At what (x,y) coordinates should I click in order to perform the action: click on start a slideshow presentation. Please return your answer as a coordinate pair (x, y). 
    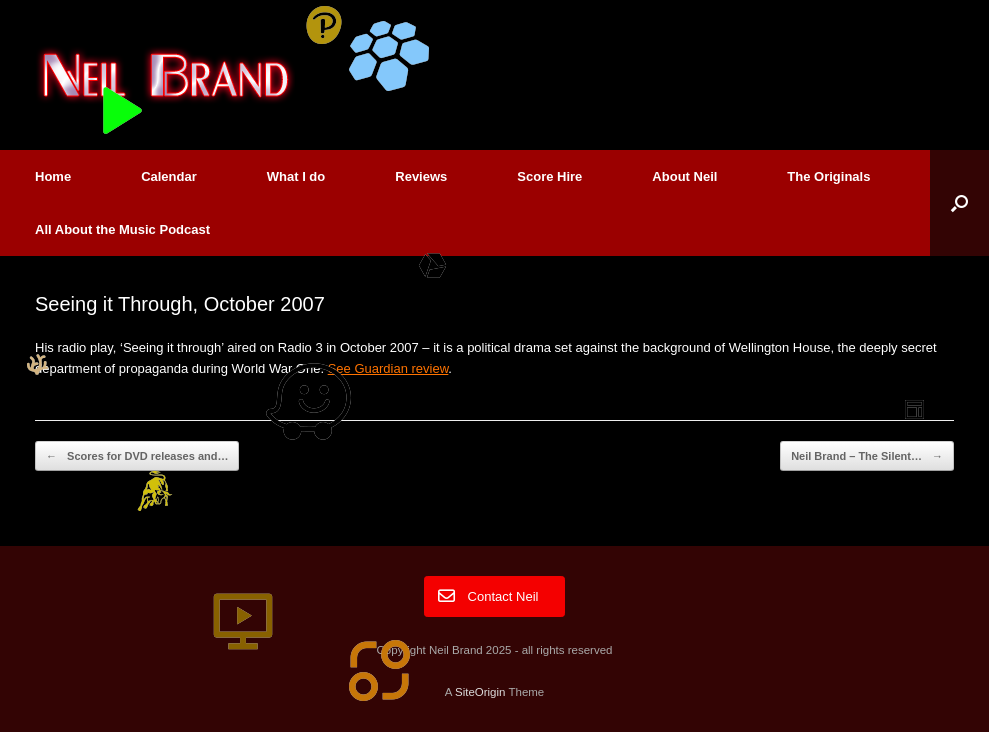
    Looking at the image, I should click on (243, 620).